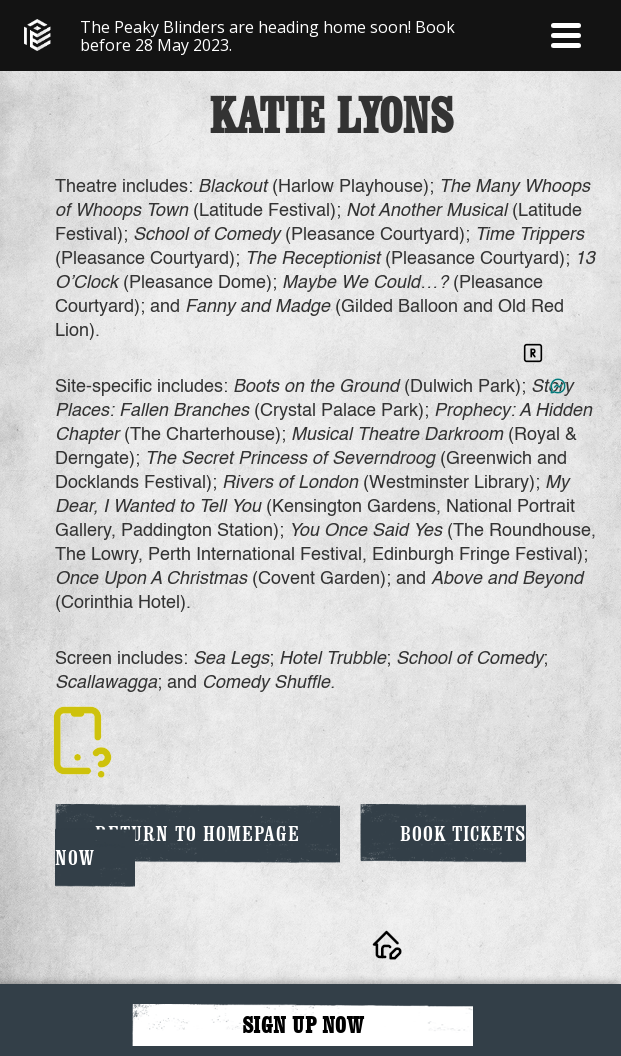 The width and height of the screenshot is (621, 1056). What do you see at coordinates (558, 386) in the screenshot?
I see `open Facebook Messenger app` at bounding box center [558, 386].